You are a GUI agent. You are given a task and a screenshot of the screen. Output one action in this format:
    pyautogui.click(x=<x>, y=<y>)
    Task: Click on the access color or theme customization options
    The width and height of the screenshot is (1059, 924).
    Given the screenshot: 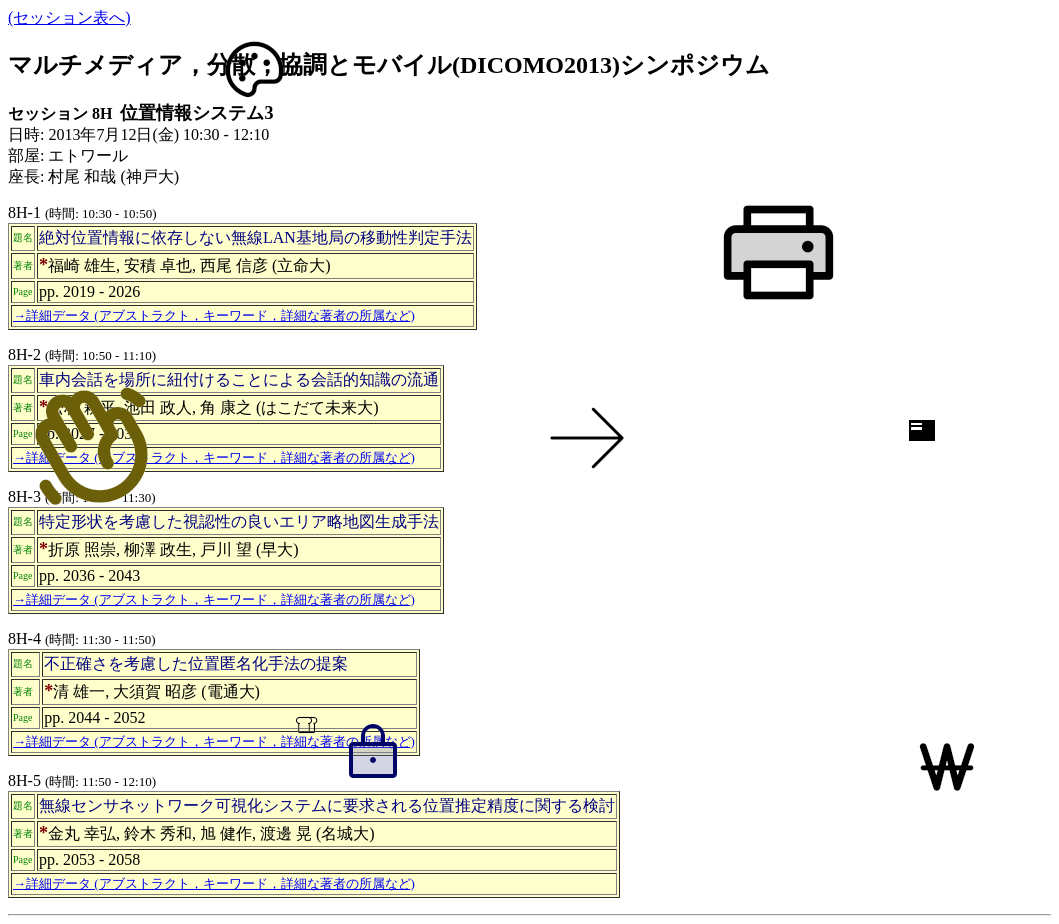 What is the action you would take?
    pyautogui.click(x=254, y=70)
    